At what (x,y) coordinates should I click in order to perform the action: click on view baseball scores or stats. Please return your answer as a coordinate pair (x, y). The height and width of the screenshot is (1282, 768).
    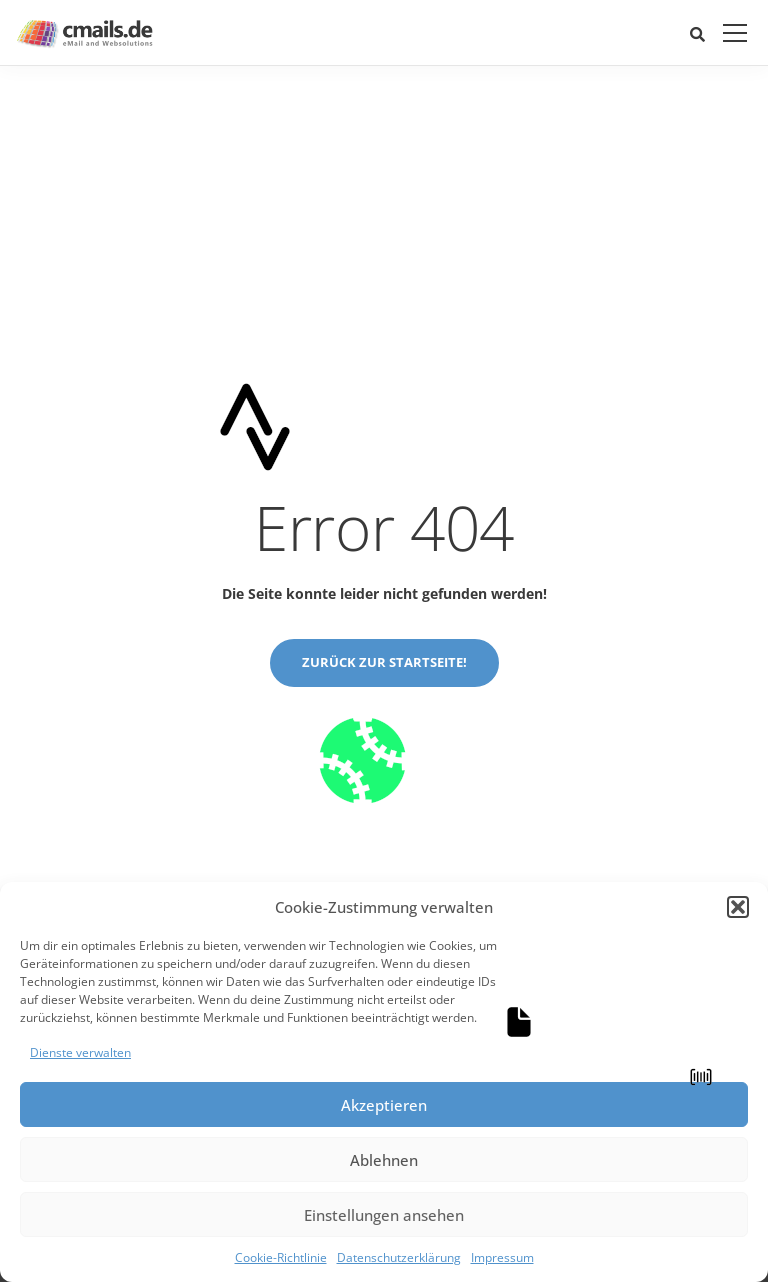
    Looking at the image, I should click on (362, 760).